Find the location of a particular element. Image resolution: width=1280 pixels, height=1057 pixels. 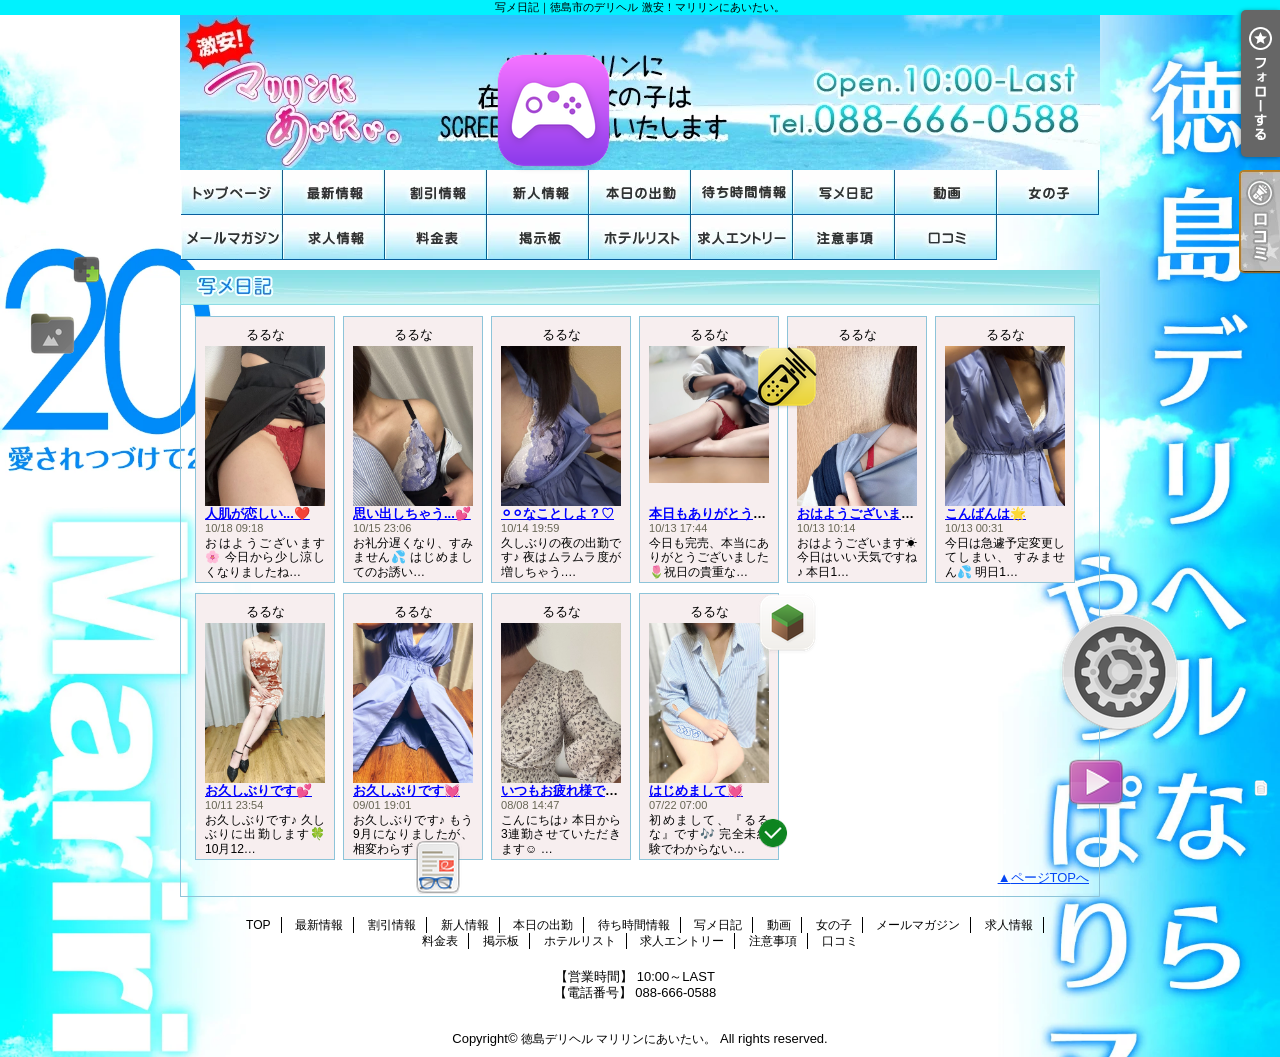

open browser extensions manager is located at coordinates (86, 269).